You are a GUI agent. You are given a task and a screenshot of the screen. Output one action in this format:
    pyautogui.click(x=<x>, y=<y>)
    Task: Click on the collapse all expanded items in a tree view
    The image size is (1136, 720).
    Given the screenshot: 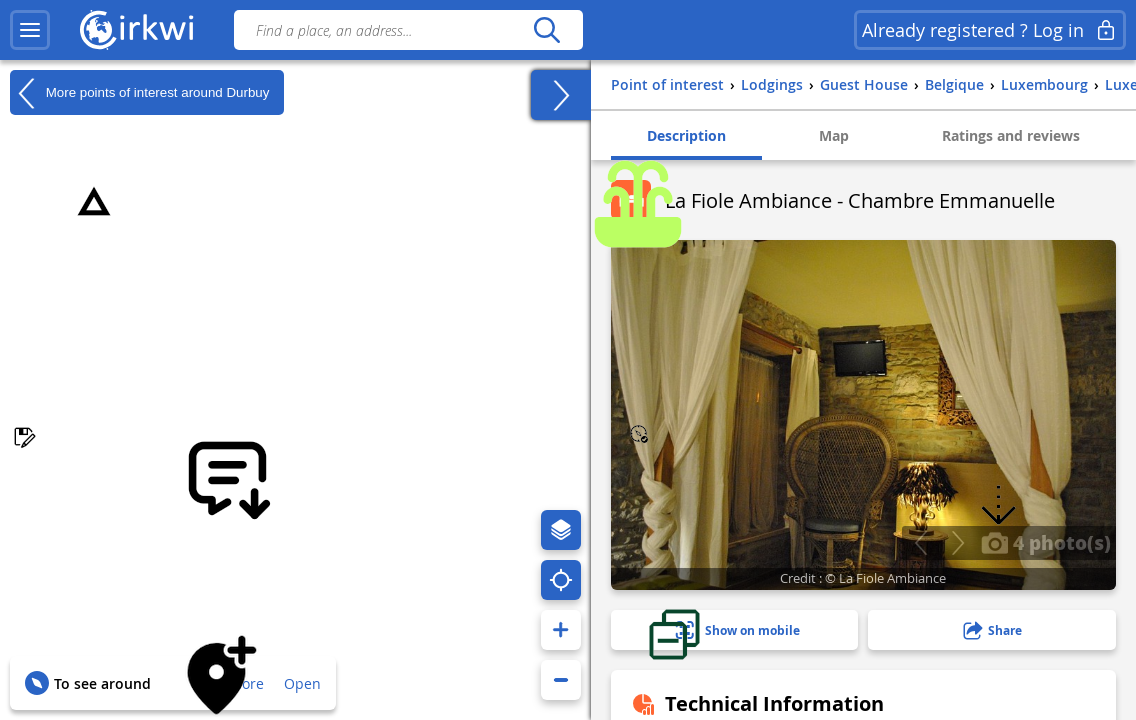 What is the action you would take?
    pyautogui.click(x=674, y=634)
    